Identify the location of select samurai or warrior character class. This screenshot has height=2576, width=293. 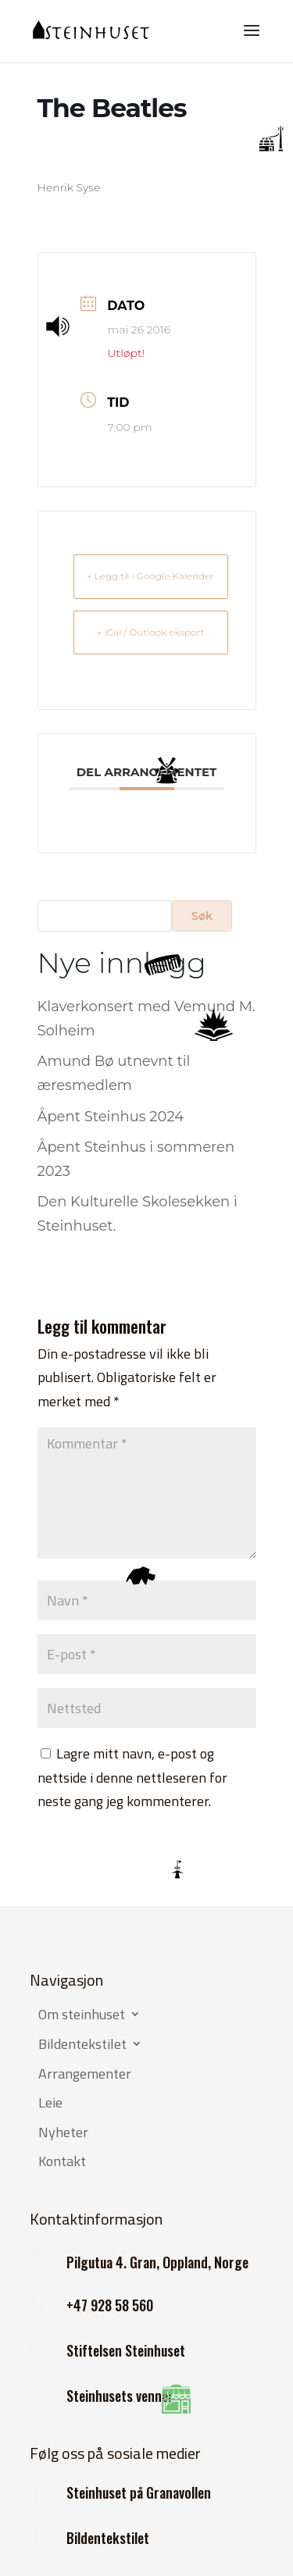
(166, 770).